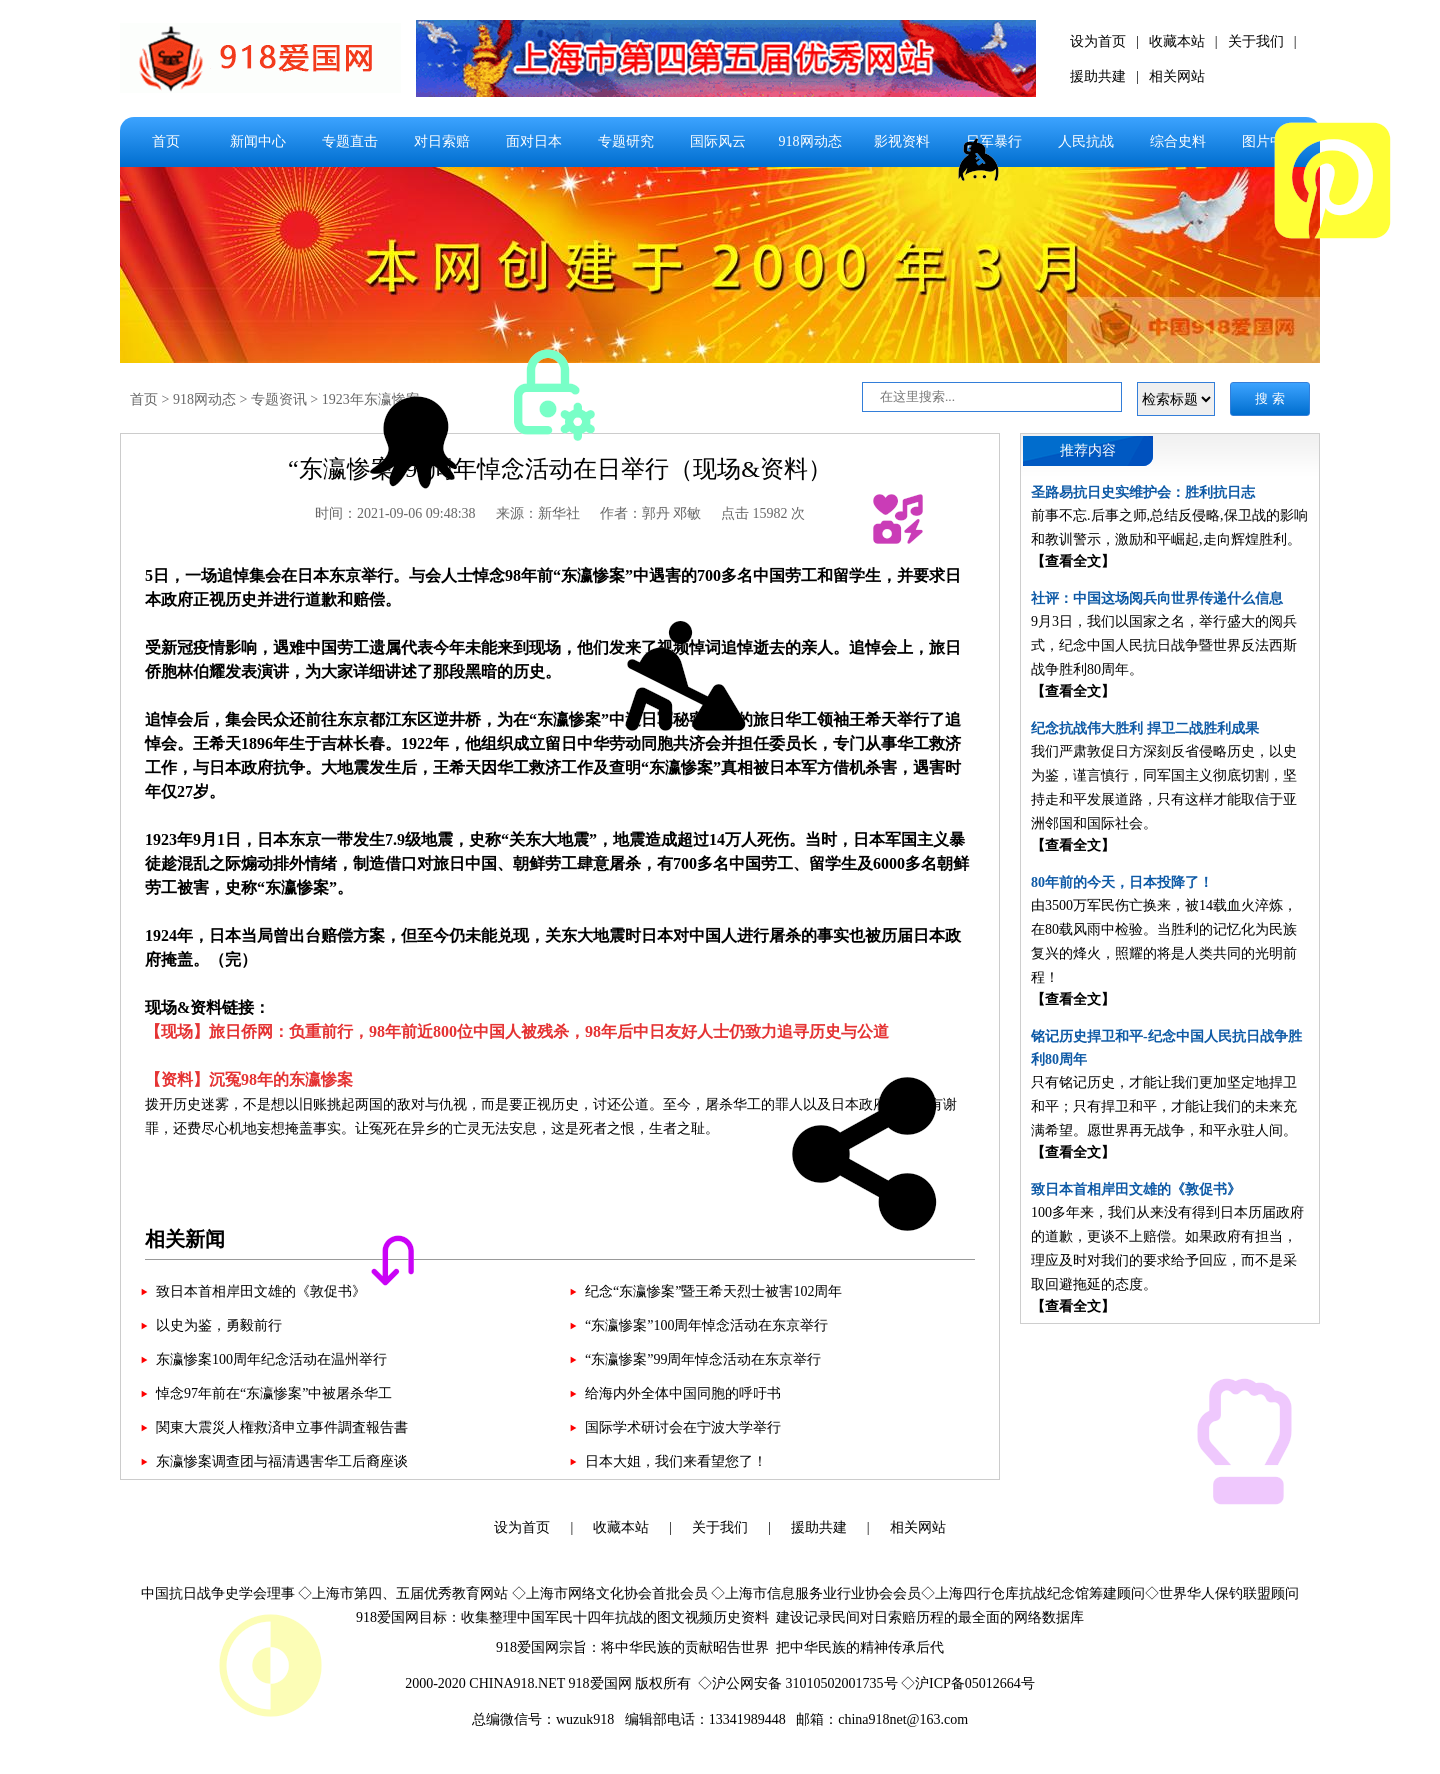  I want to click on undo or reverse last action, so click(394, 1260).